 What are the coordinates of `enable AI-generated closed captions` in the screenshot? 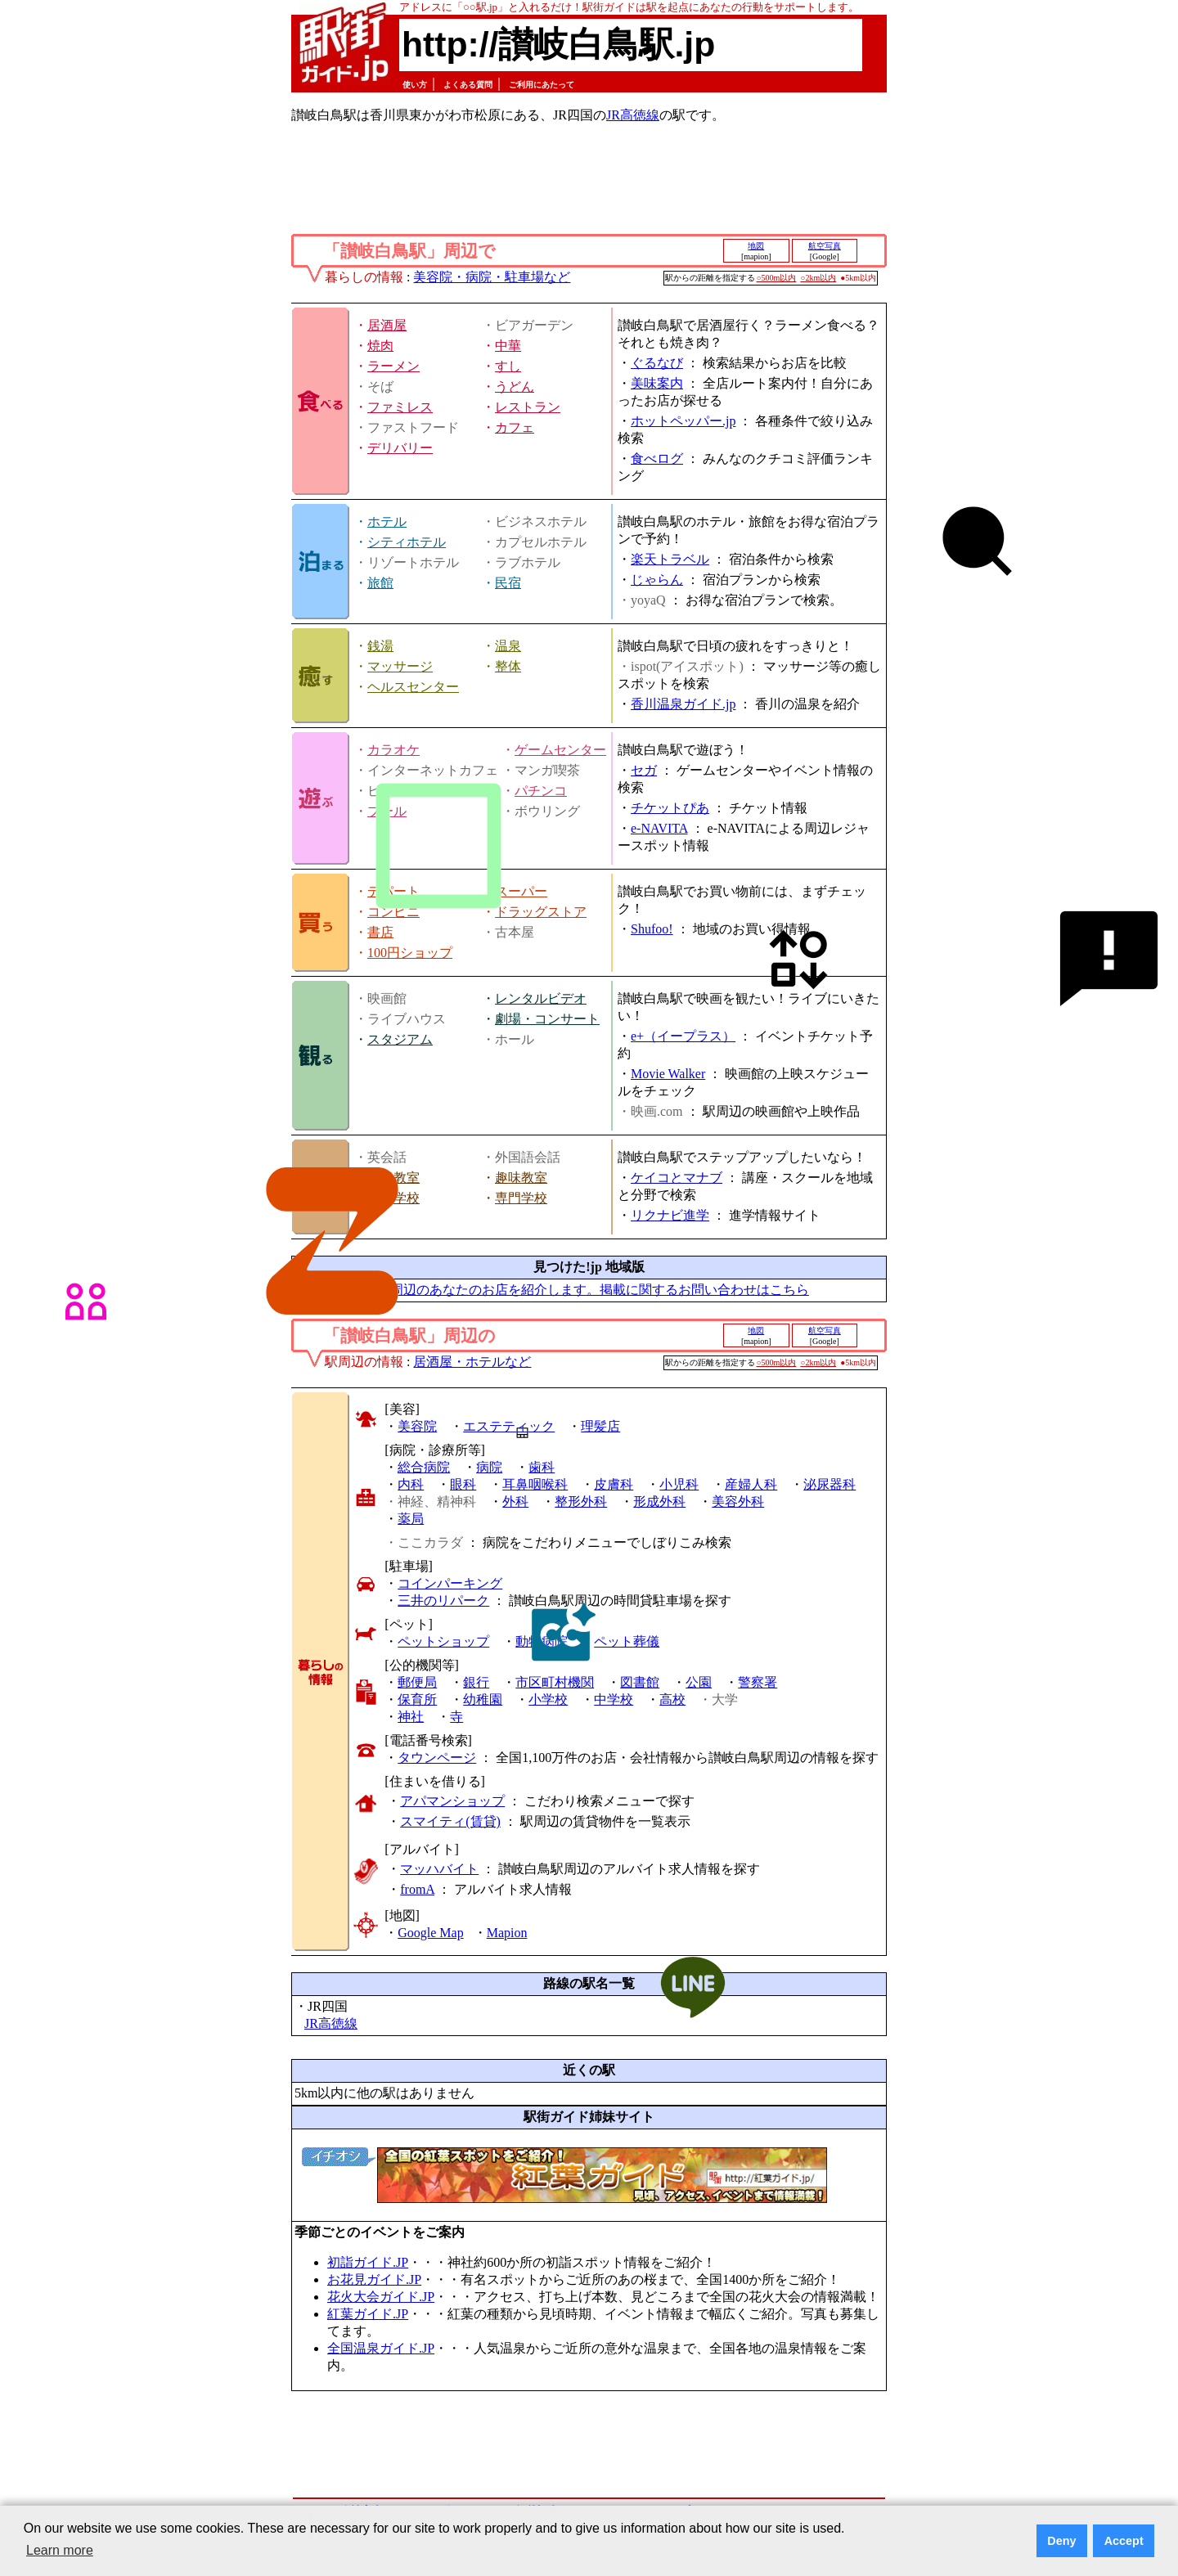 It's located at (560, 1634).